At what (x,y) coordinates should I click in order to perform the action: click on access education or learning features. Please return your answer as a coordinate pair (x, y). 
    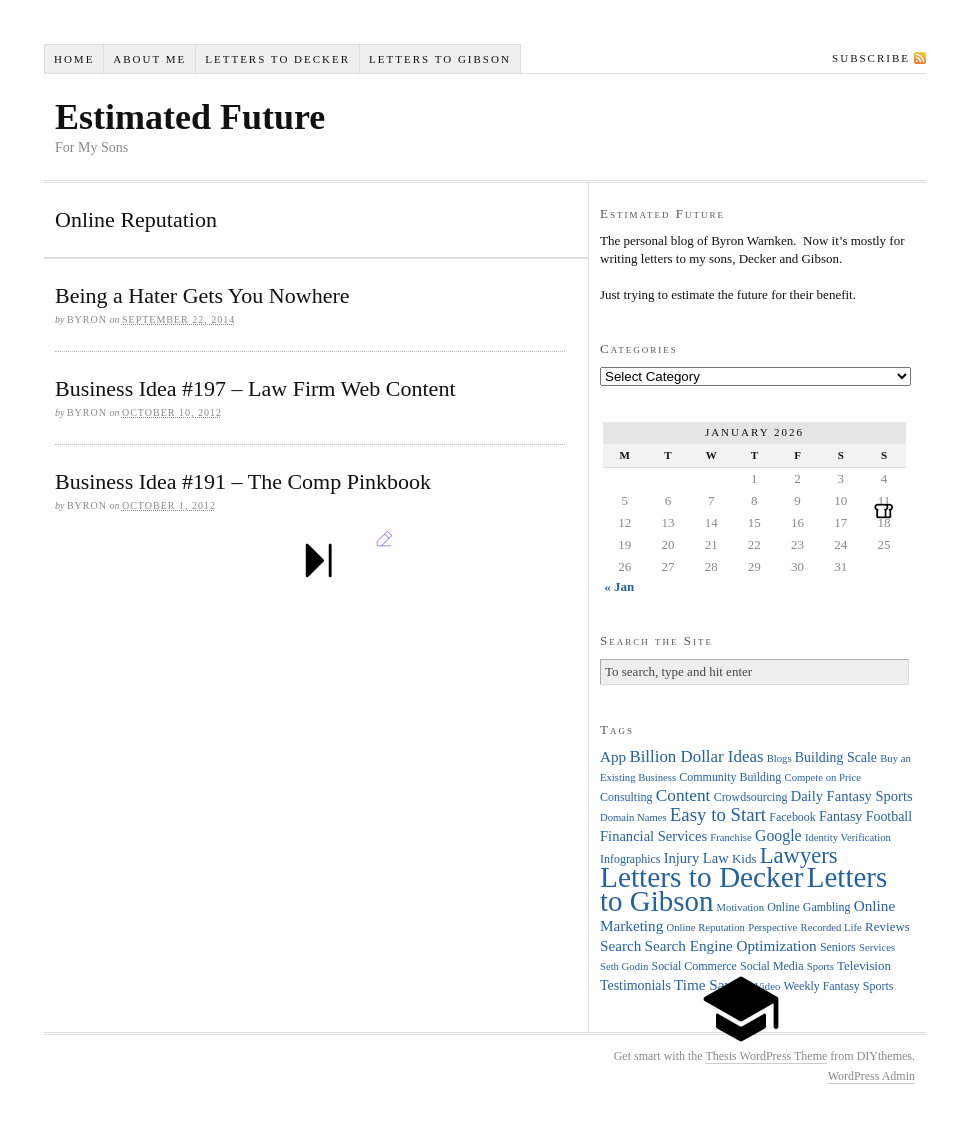
    Looking at the image, I should click on (741, 1009).